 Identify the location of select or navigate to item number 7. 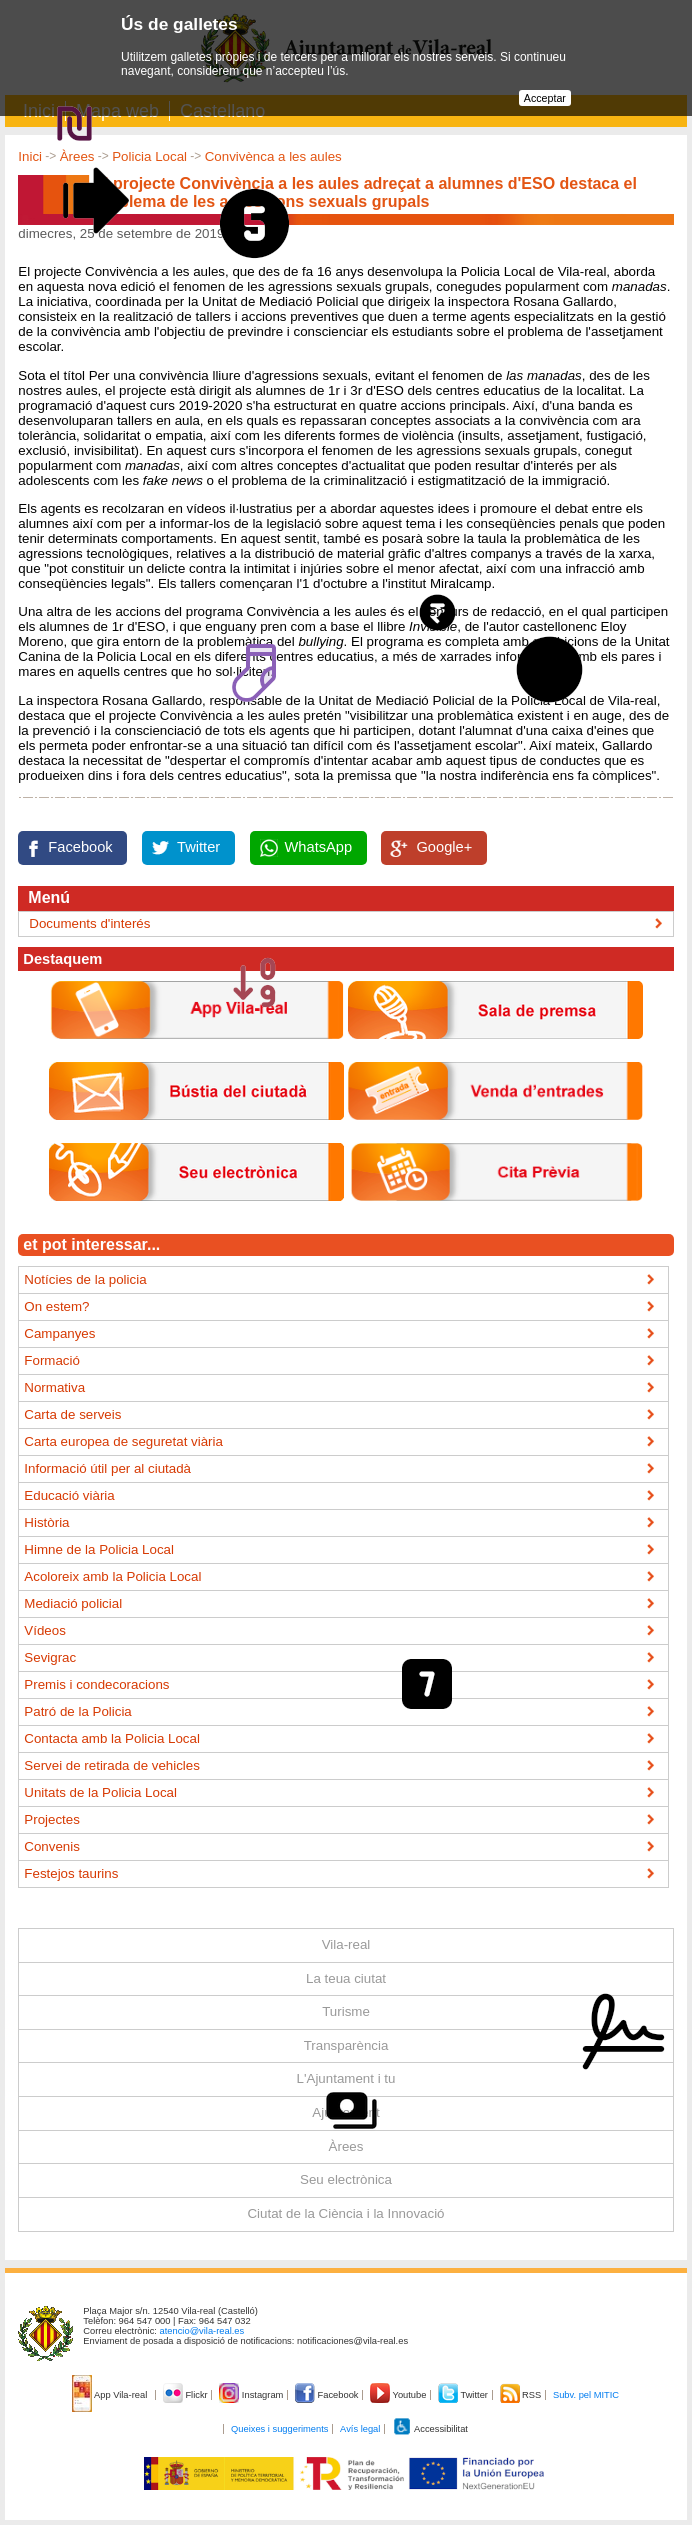
(427, 1684).